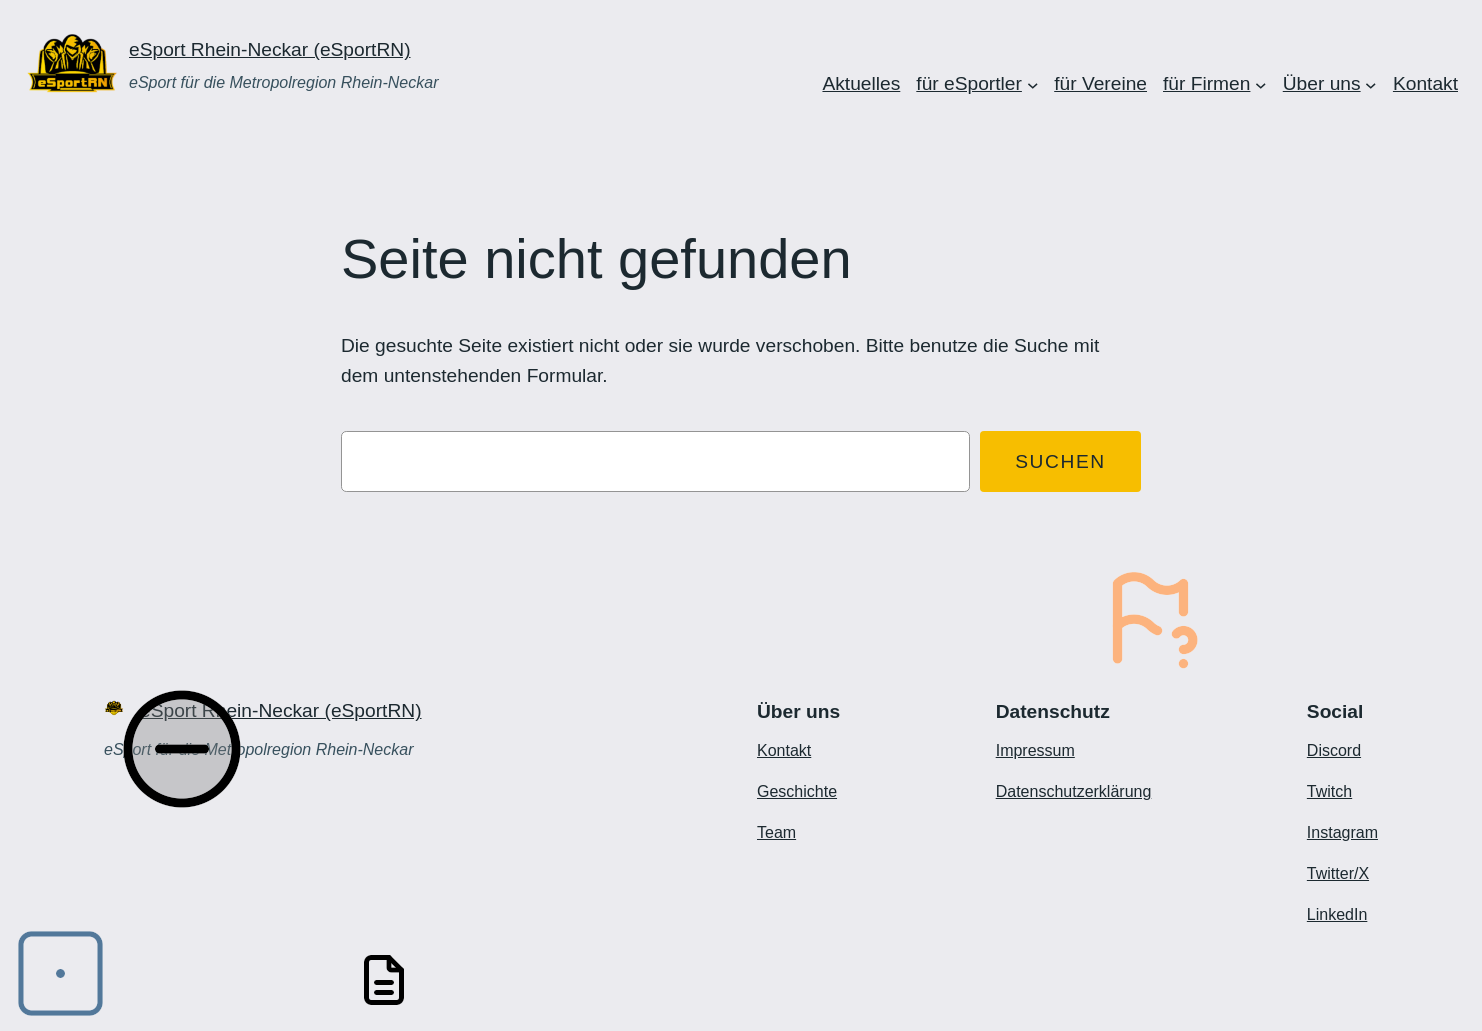 The height and width of the screenshot is (1031, 1482). I want to click on view file details or description, so click(384, 980).